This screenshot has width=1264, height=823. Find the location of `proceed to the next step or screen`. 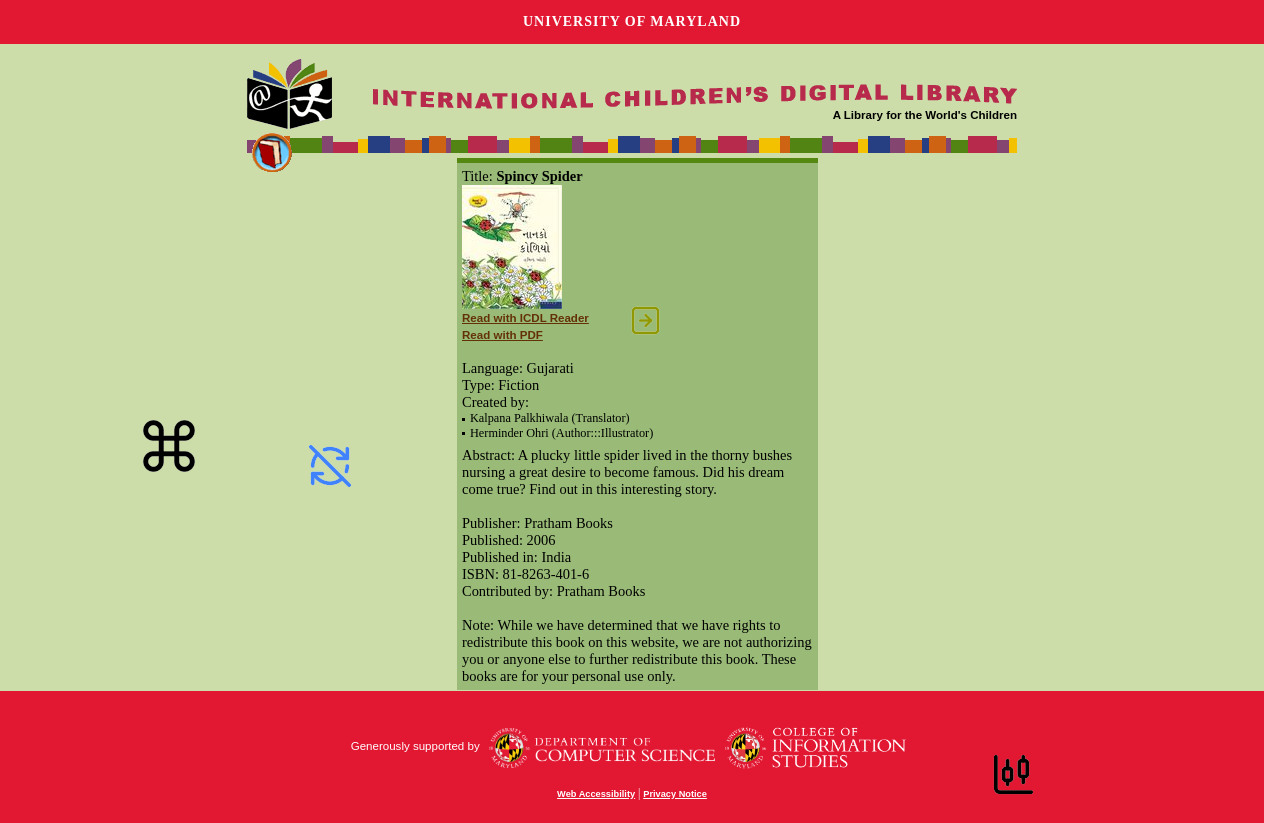

proceed to the next step or screen is located at coordinates (645, 320).